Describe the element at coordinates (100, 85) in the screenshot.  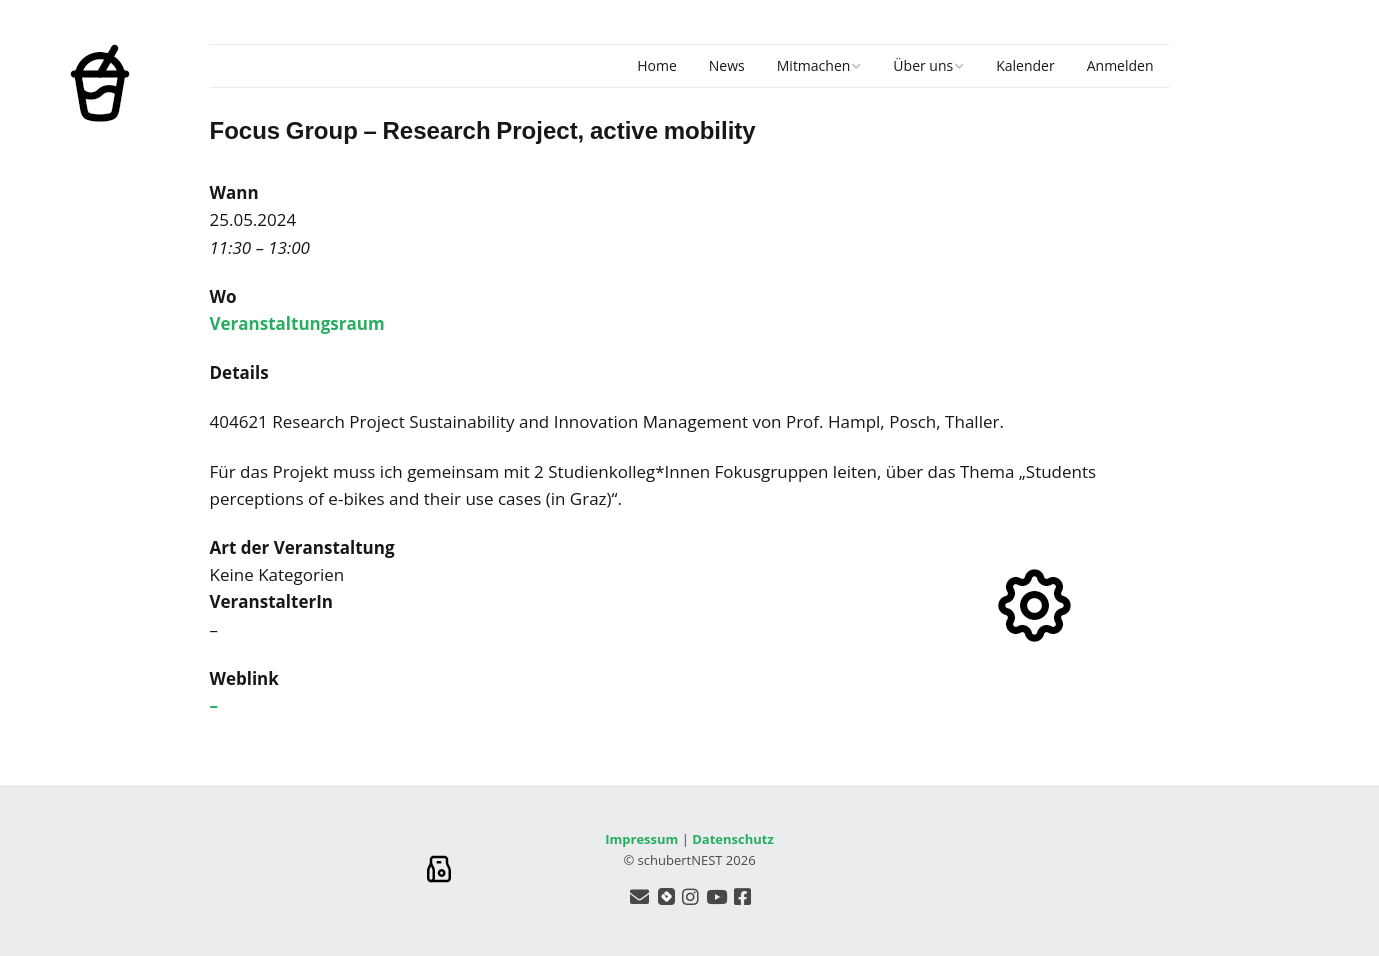
I see `order bubble tea or drinks` at that location.